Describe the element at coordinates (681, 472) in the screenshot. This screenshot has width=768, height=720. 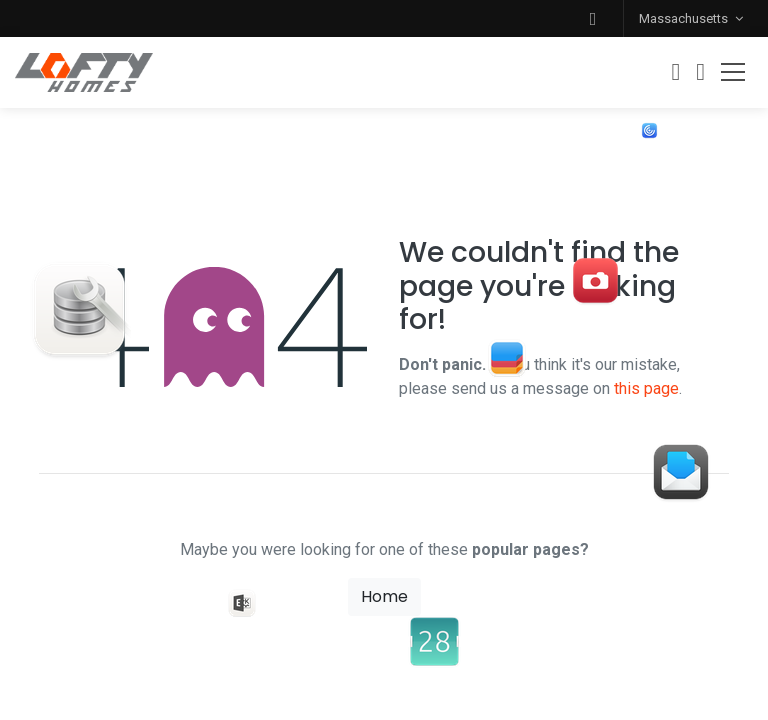
I see `open the mail app` at that location.